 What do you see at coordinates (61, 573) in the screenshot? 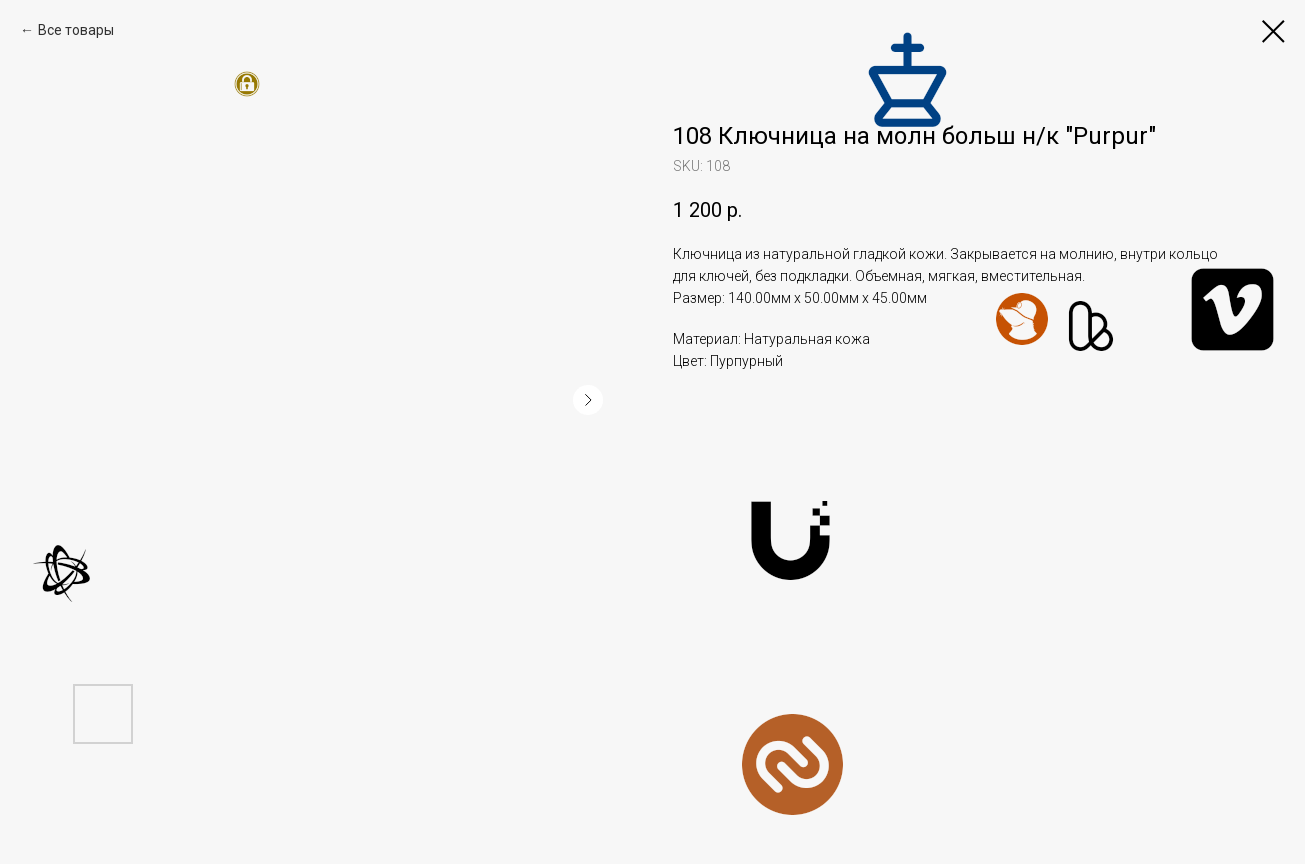
I see `launch Battle.net gaming platform` at bounding box center [61, 573].